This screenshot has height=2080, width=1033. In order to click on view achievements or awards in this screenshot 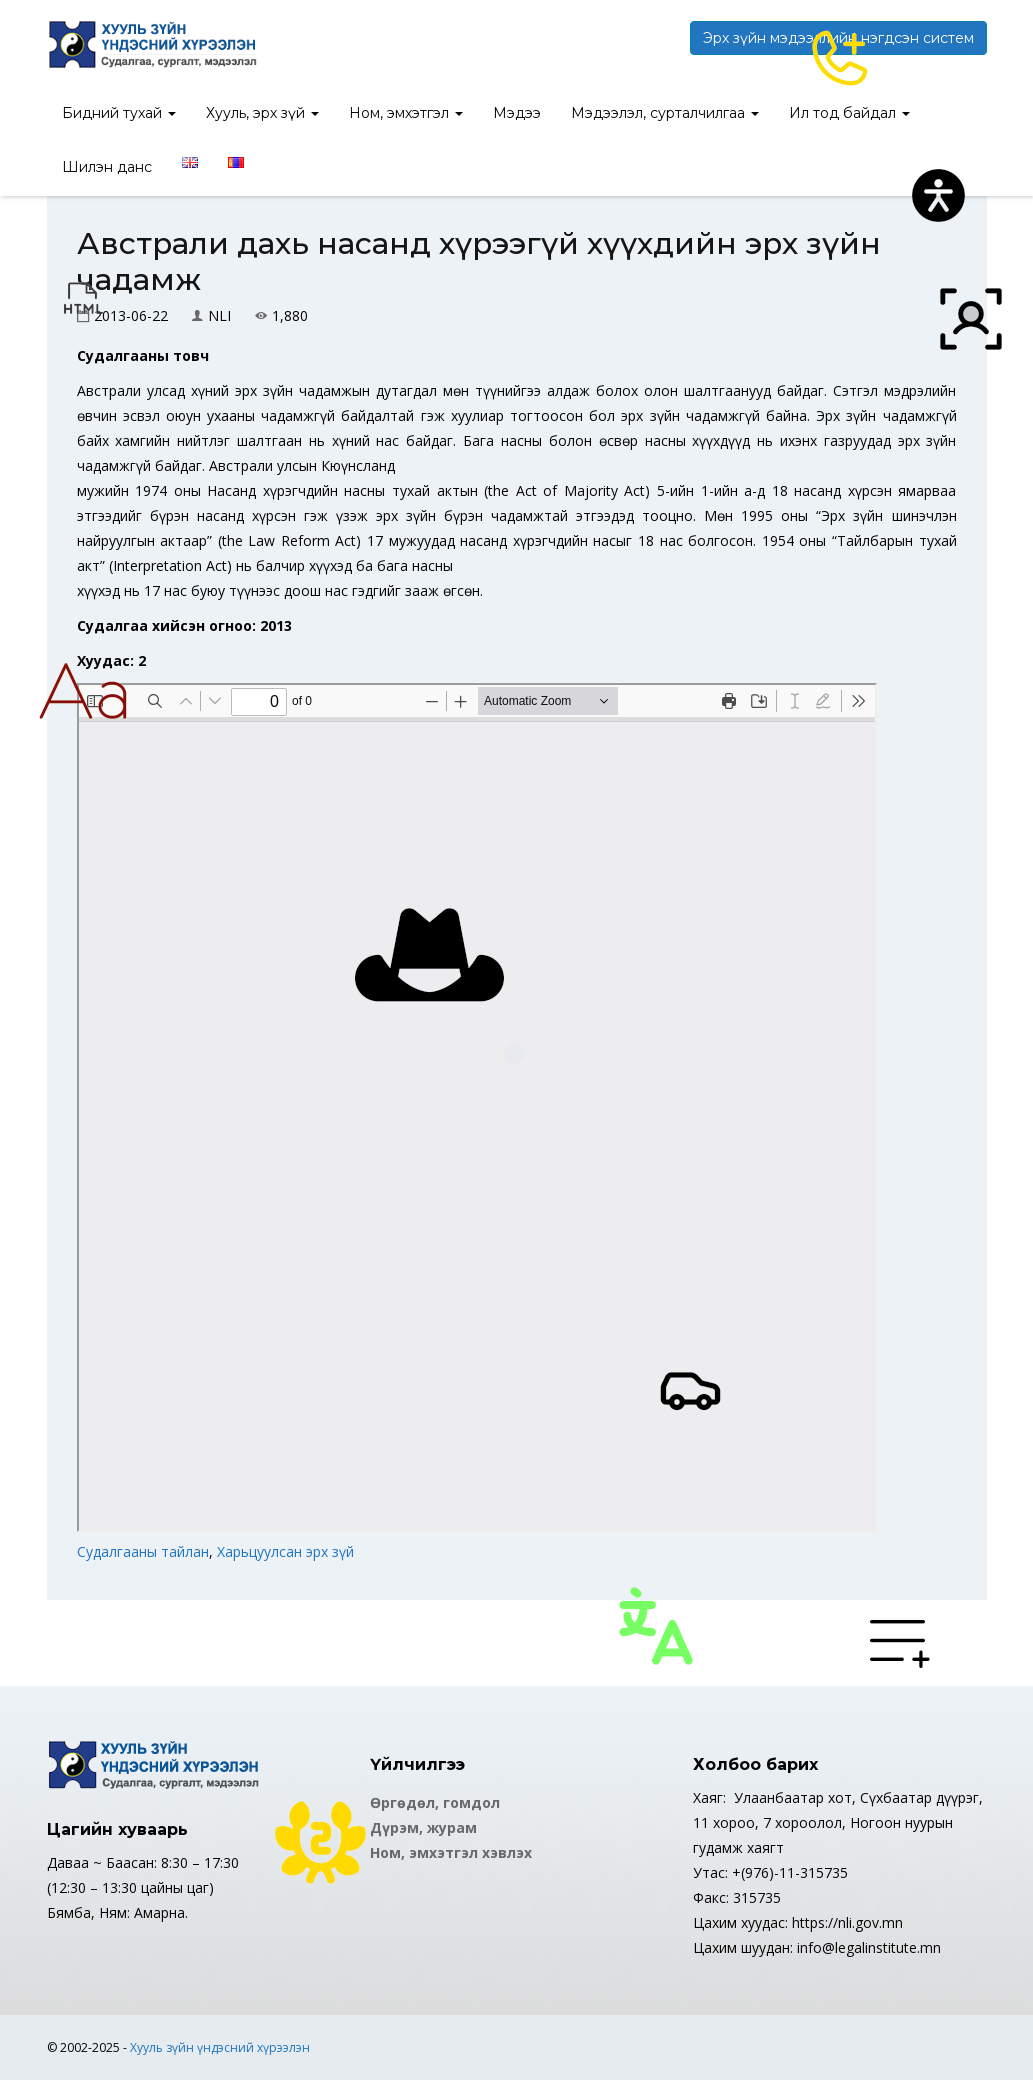, I will do `click(320, 1842)`.